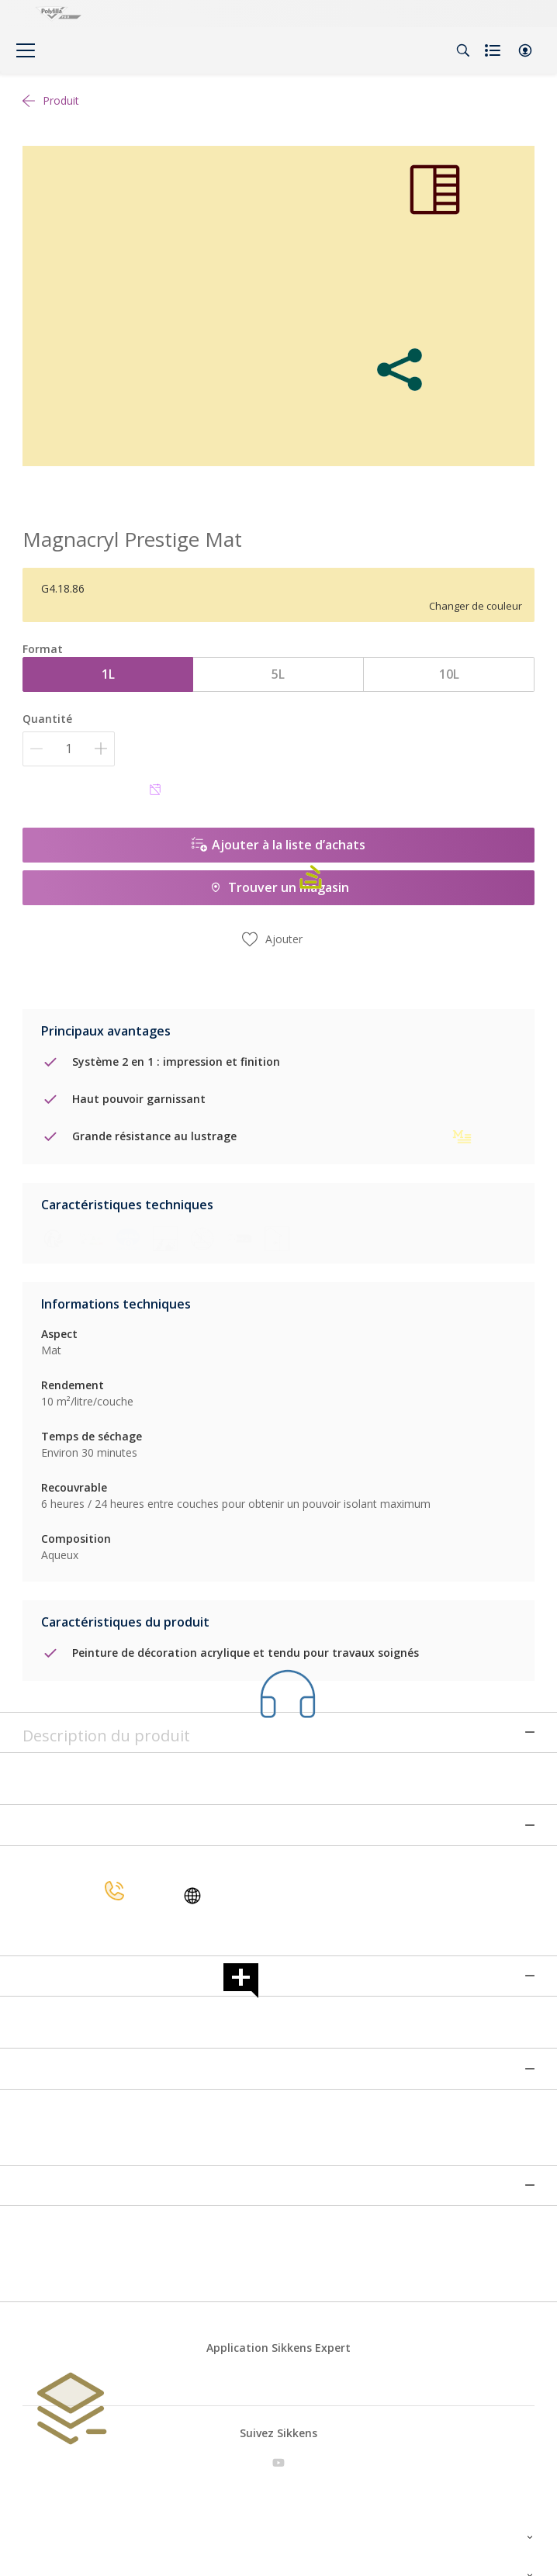  I want to click on listen to audio or music, so click(288, 1697).